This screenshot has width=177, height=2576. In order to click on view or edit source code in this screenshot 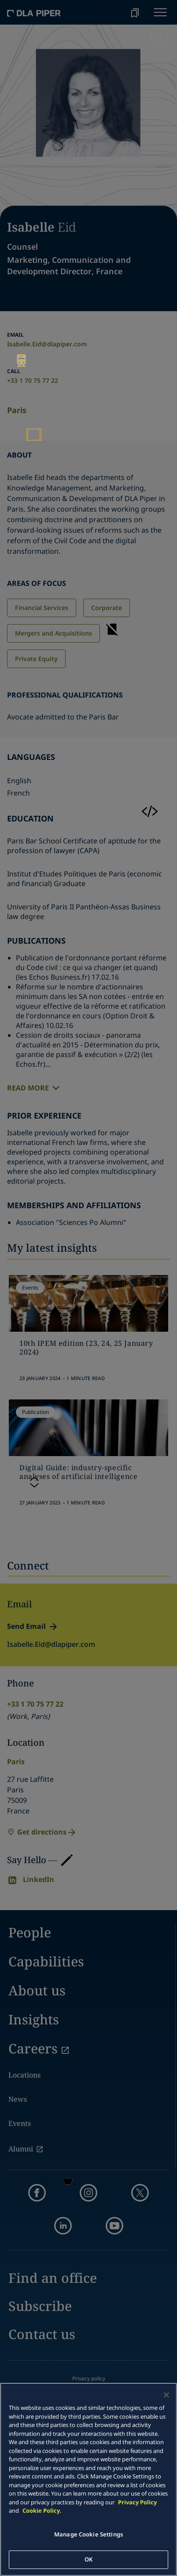, I will do `click(150, 811)`.